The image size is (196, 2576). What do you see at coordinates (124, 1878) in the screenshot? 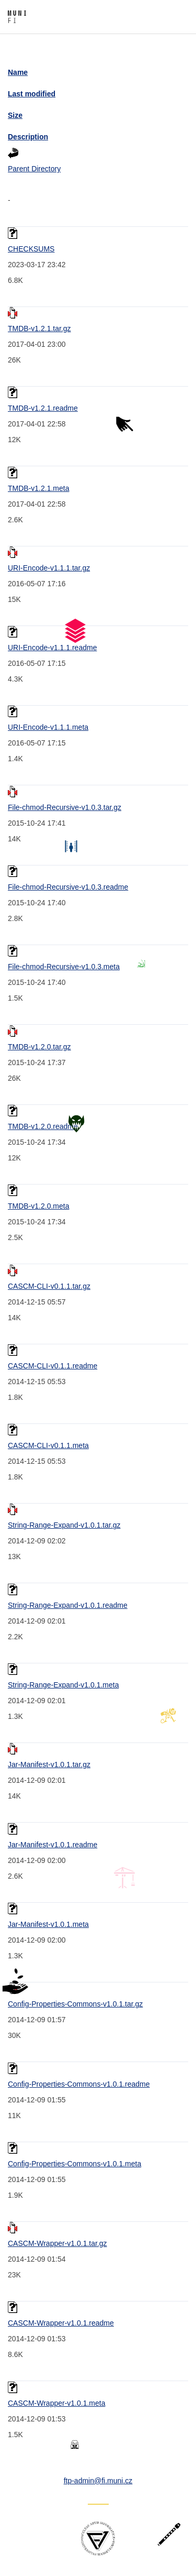
I see `indicates construction or building in progress` at bounding box center [124, 1878].